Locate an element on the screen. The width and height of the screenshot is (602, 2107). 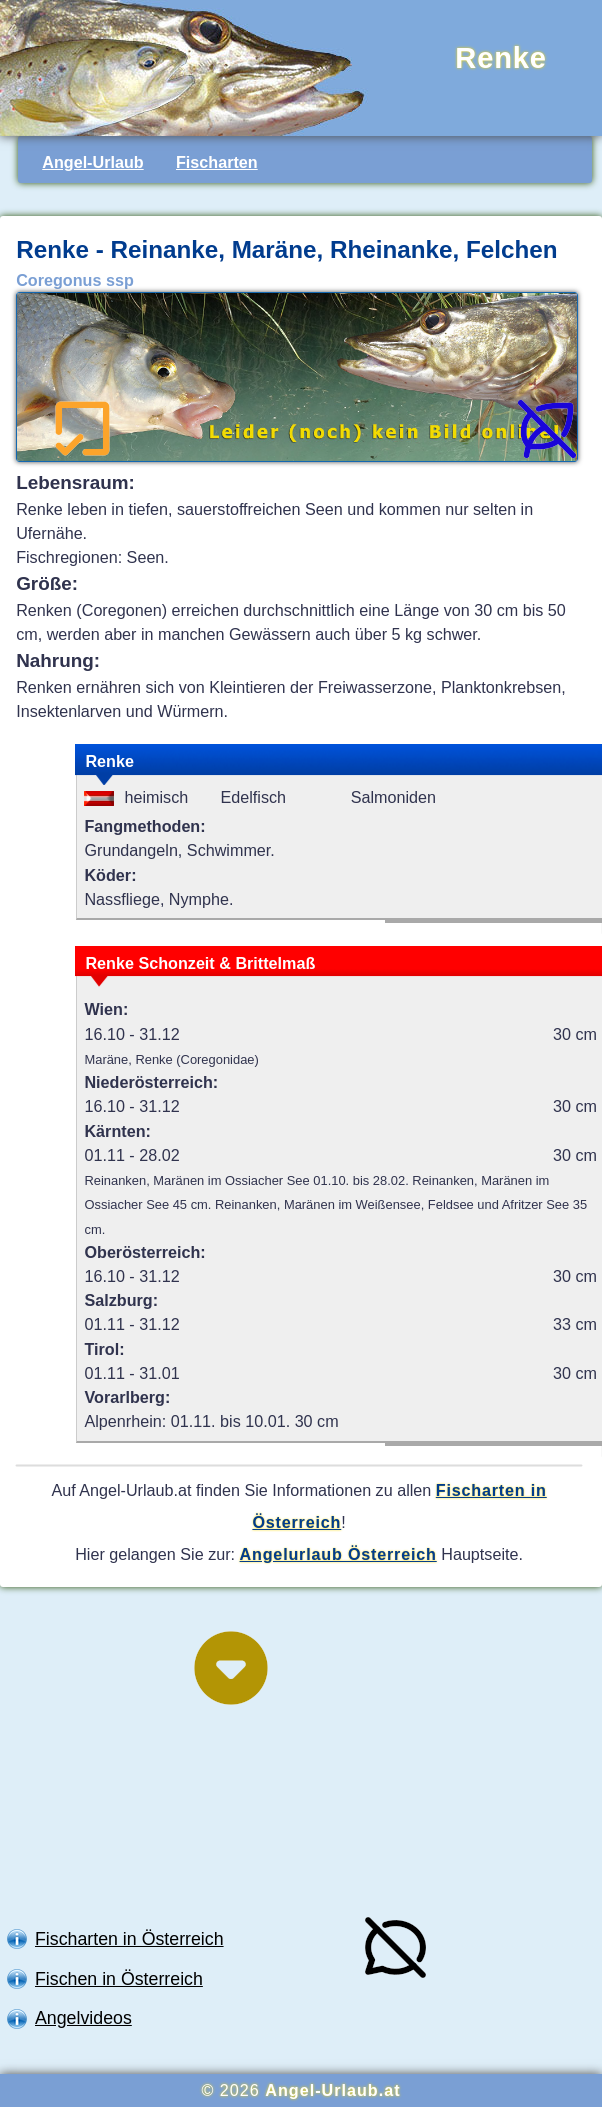
mark task as complete is located at coordinates (82, 428).